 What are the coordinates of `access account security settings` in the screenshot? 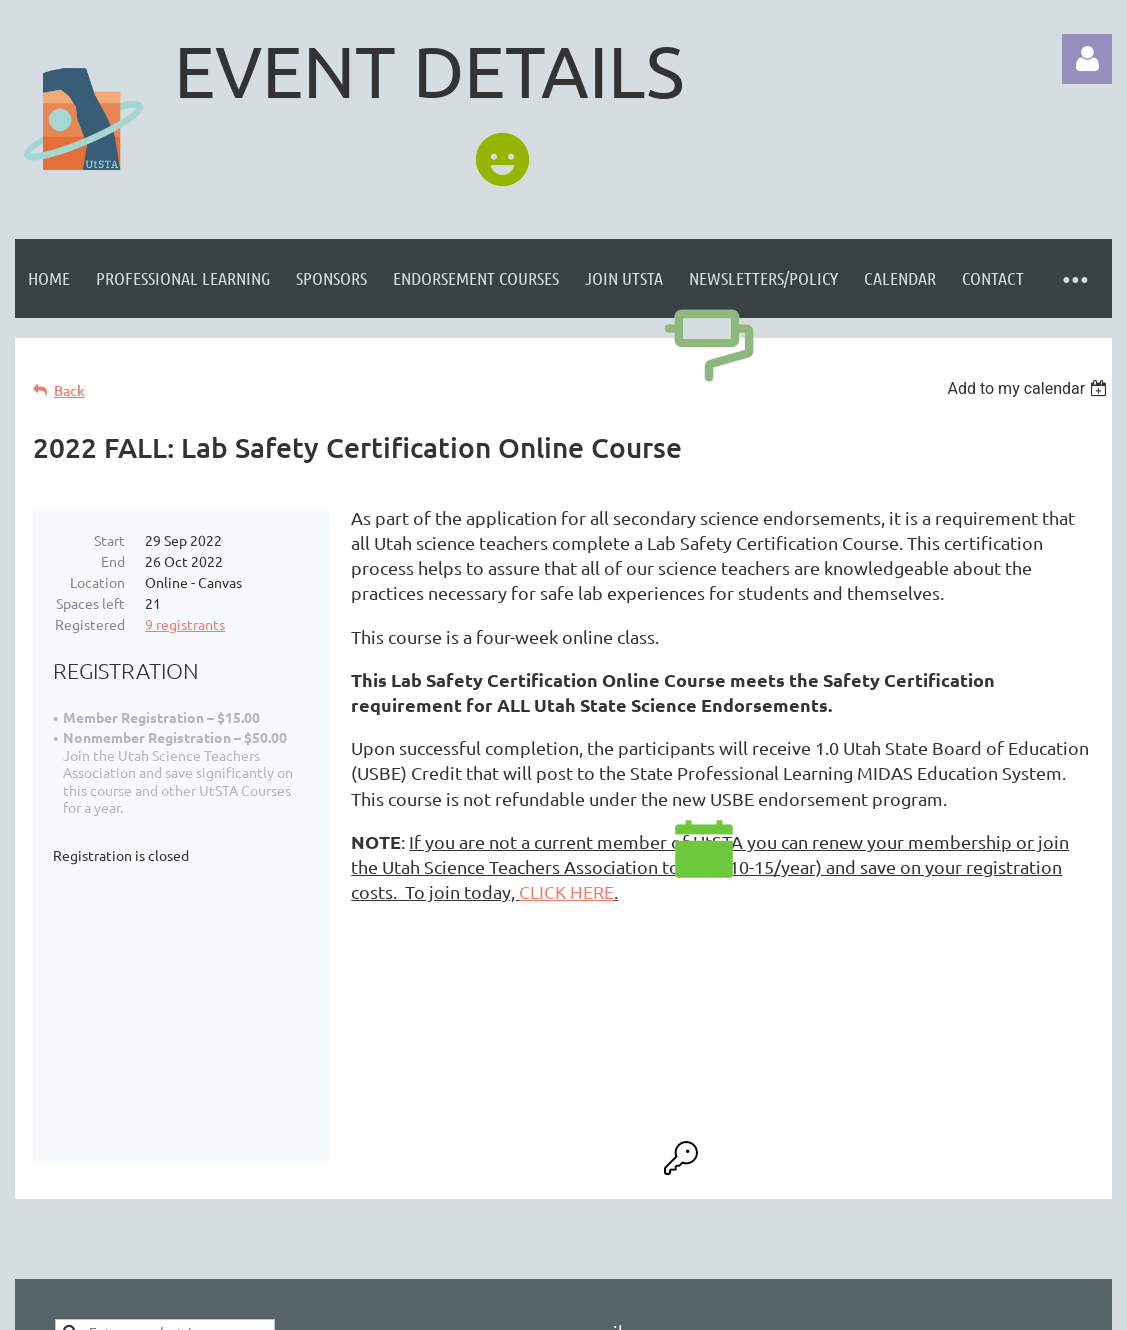 It's located at (681, 1158).